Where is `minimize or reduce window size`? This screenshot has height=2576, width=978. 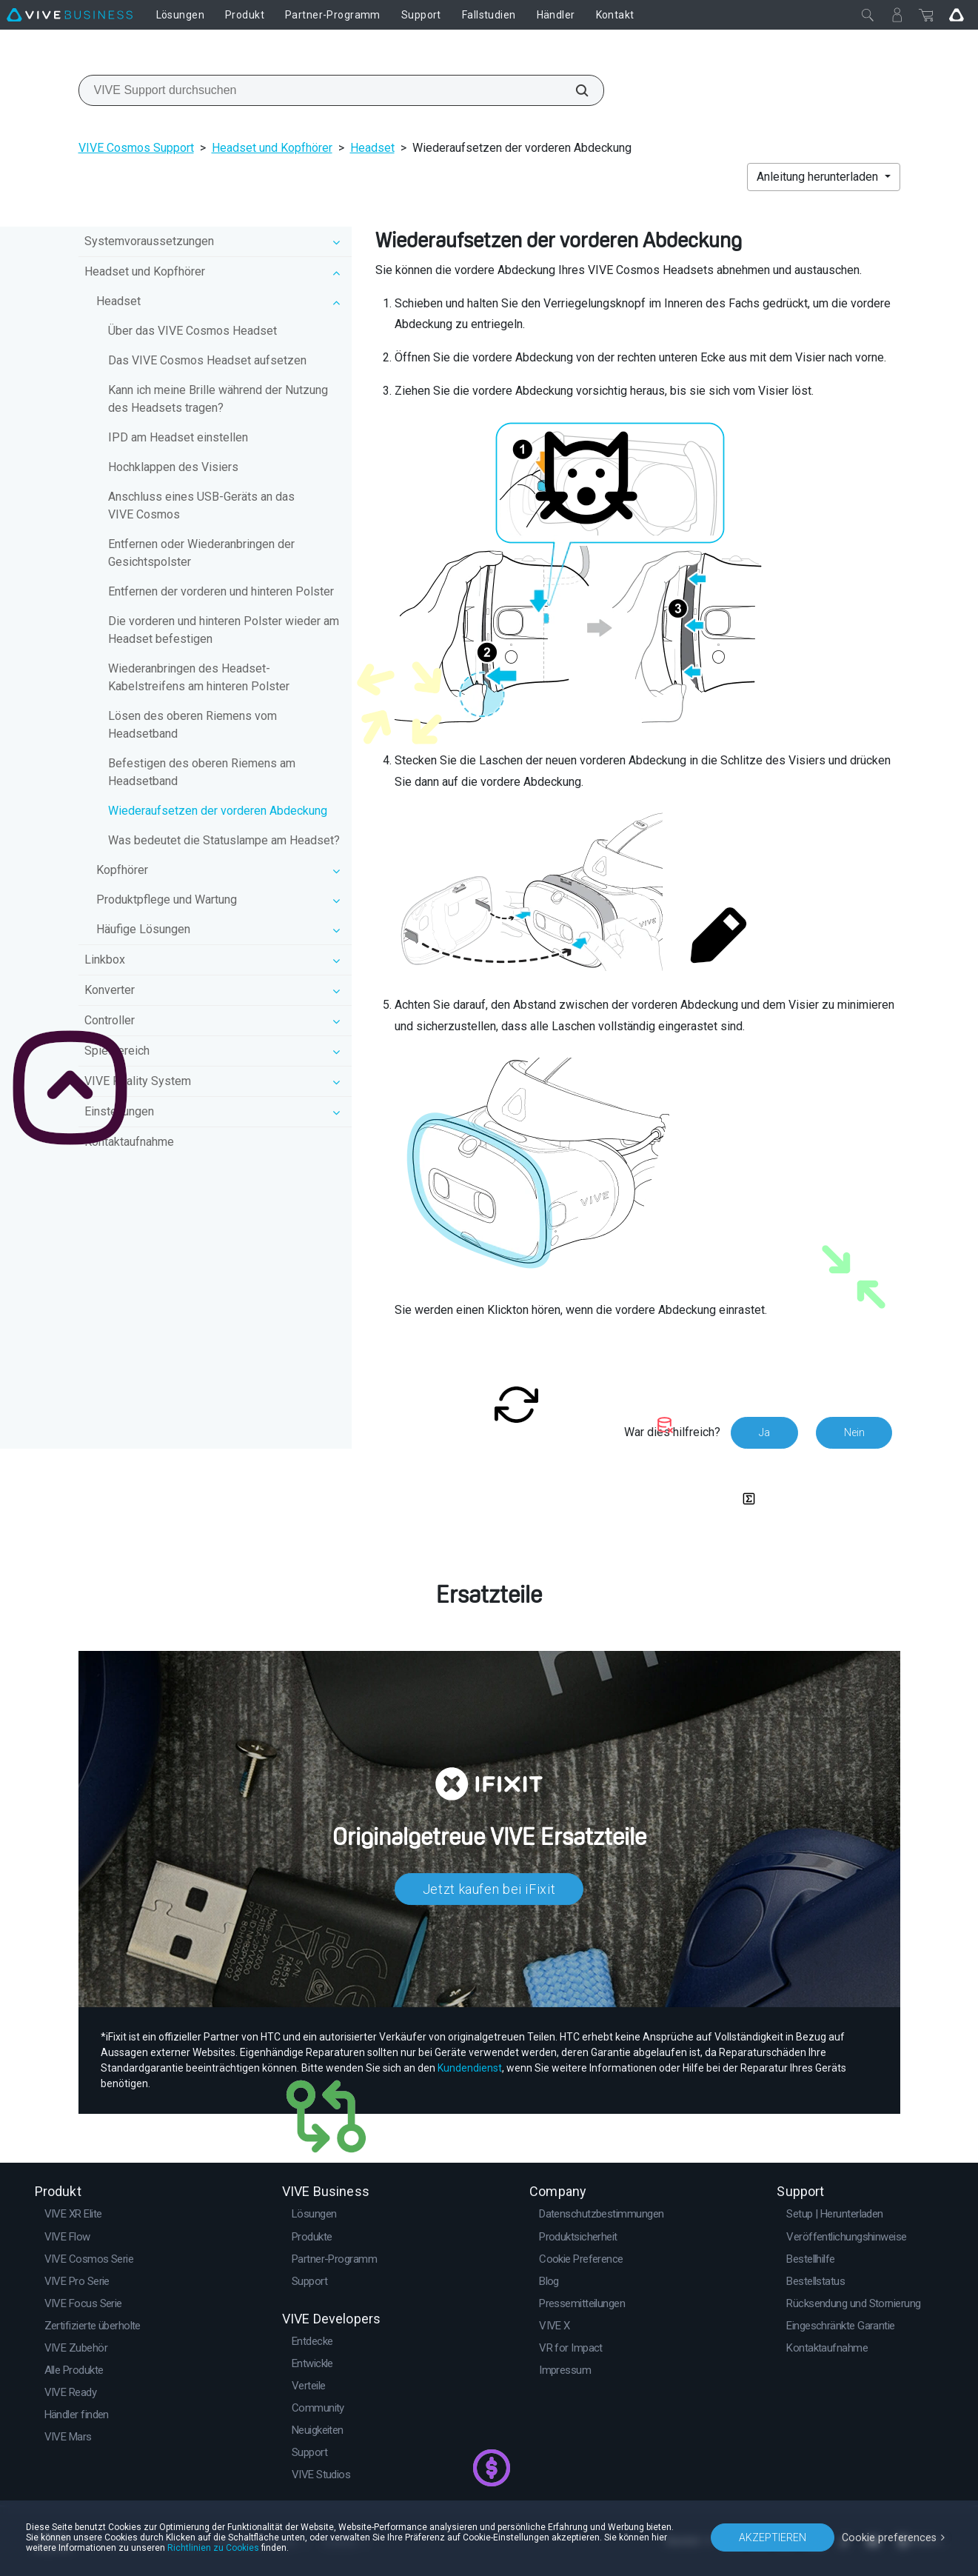 minimize or reduce window size is located at coordinates (854, 1277).